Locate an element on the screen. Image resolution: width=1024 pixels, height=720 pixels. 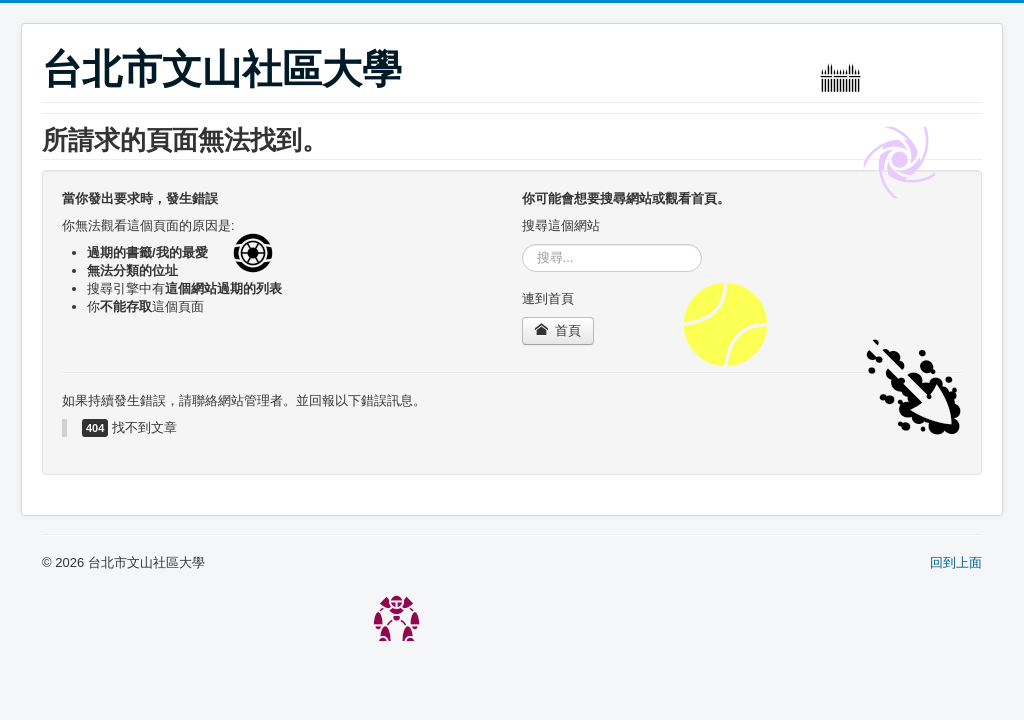
access tennis or sports-related features is located at coordinates (725, 324).